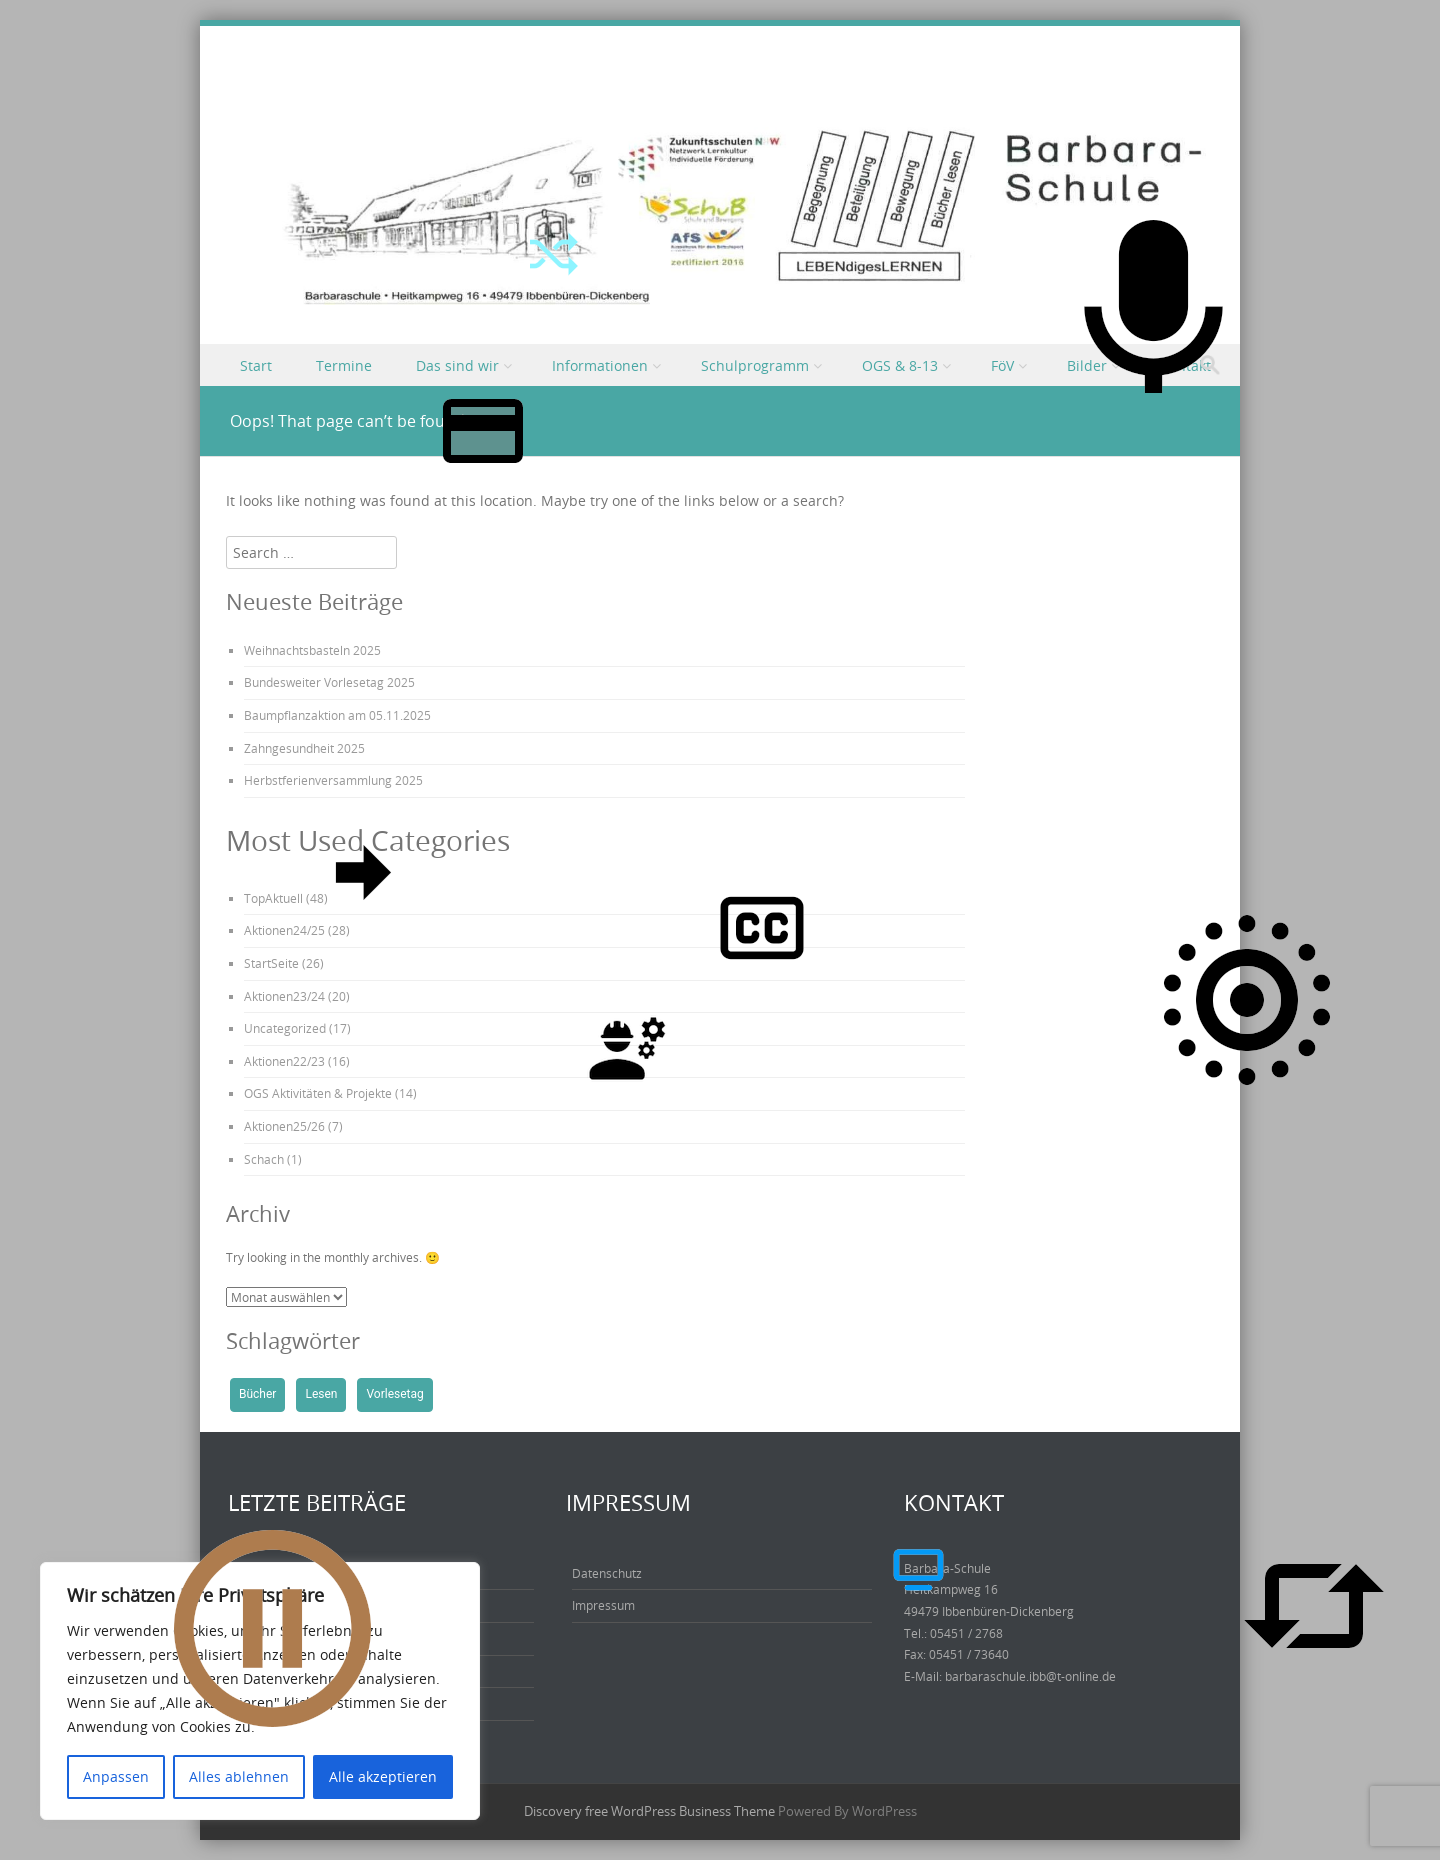 Image resolution: width=1440 pixels, height=1860 pixels. I want to click on repost or share this content, so click(1314, 1606).